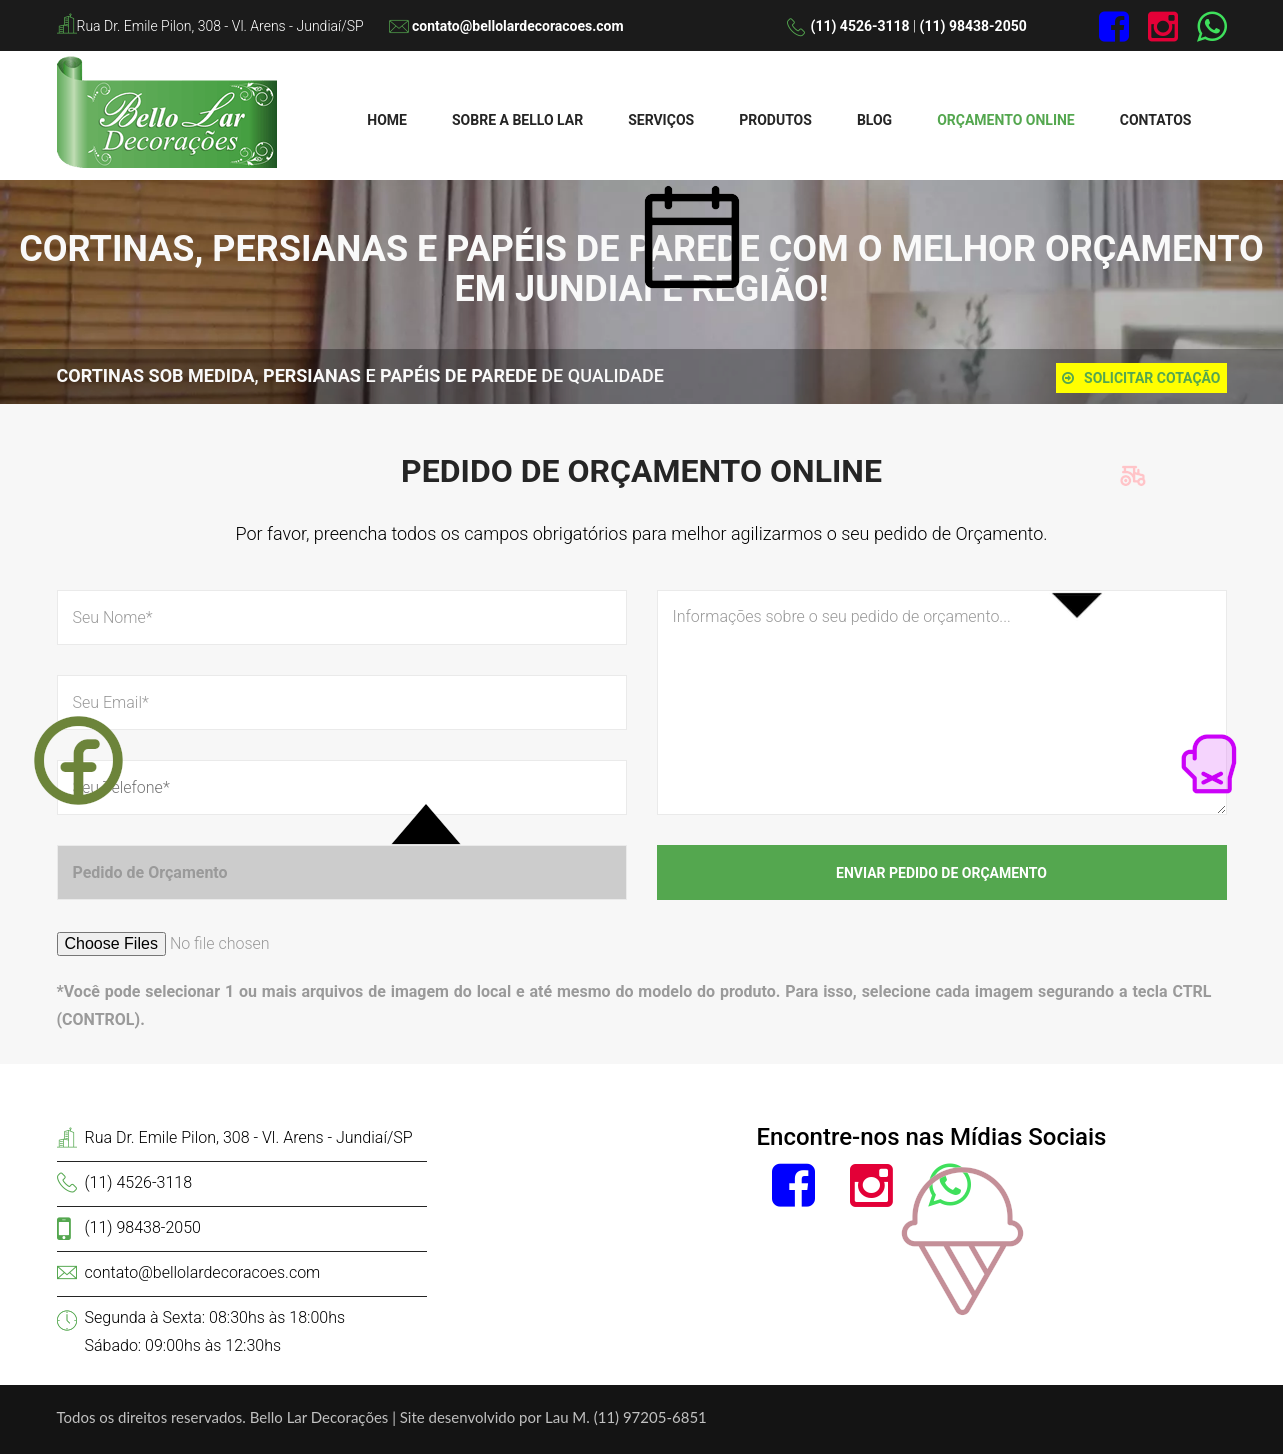  Describe the element at coordinates (692, 241) in the screenshot. I see `view or open calendar` at that location.